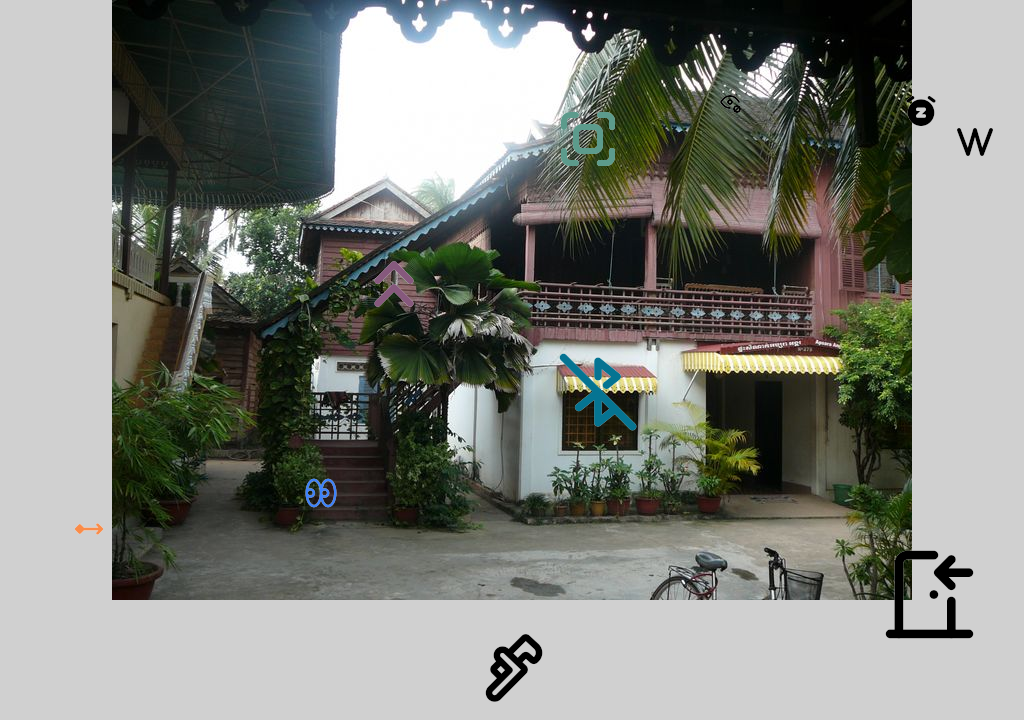  Describe the element at coordinates (975, 142) in the screenshot. I see `represents the letter "w" in text or keyboard input` at that location.